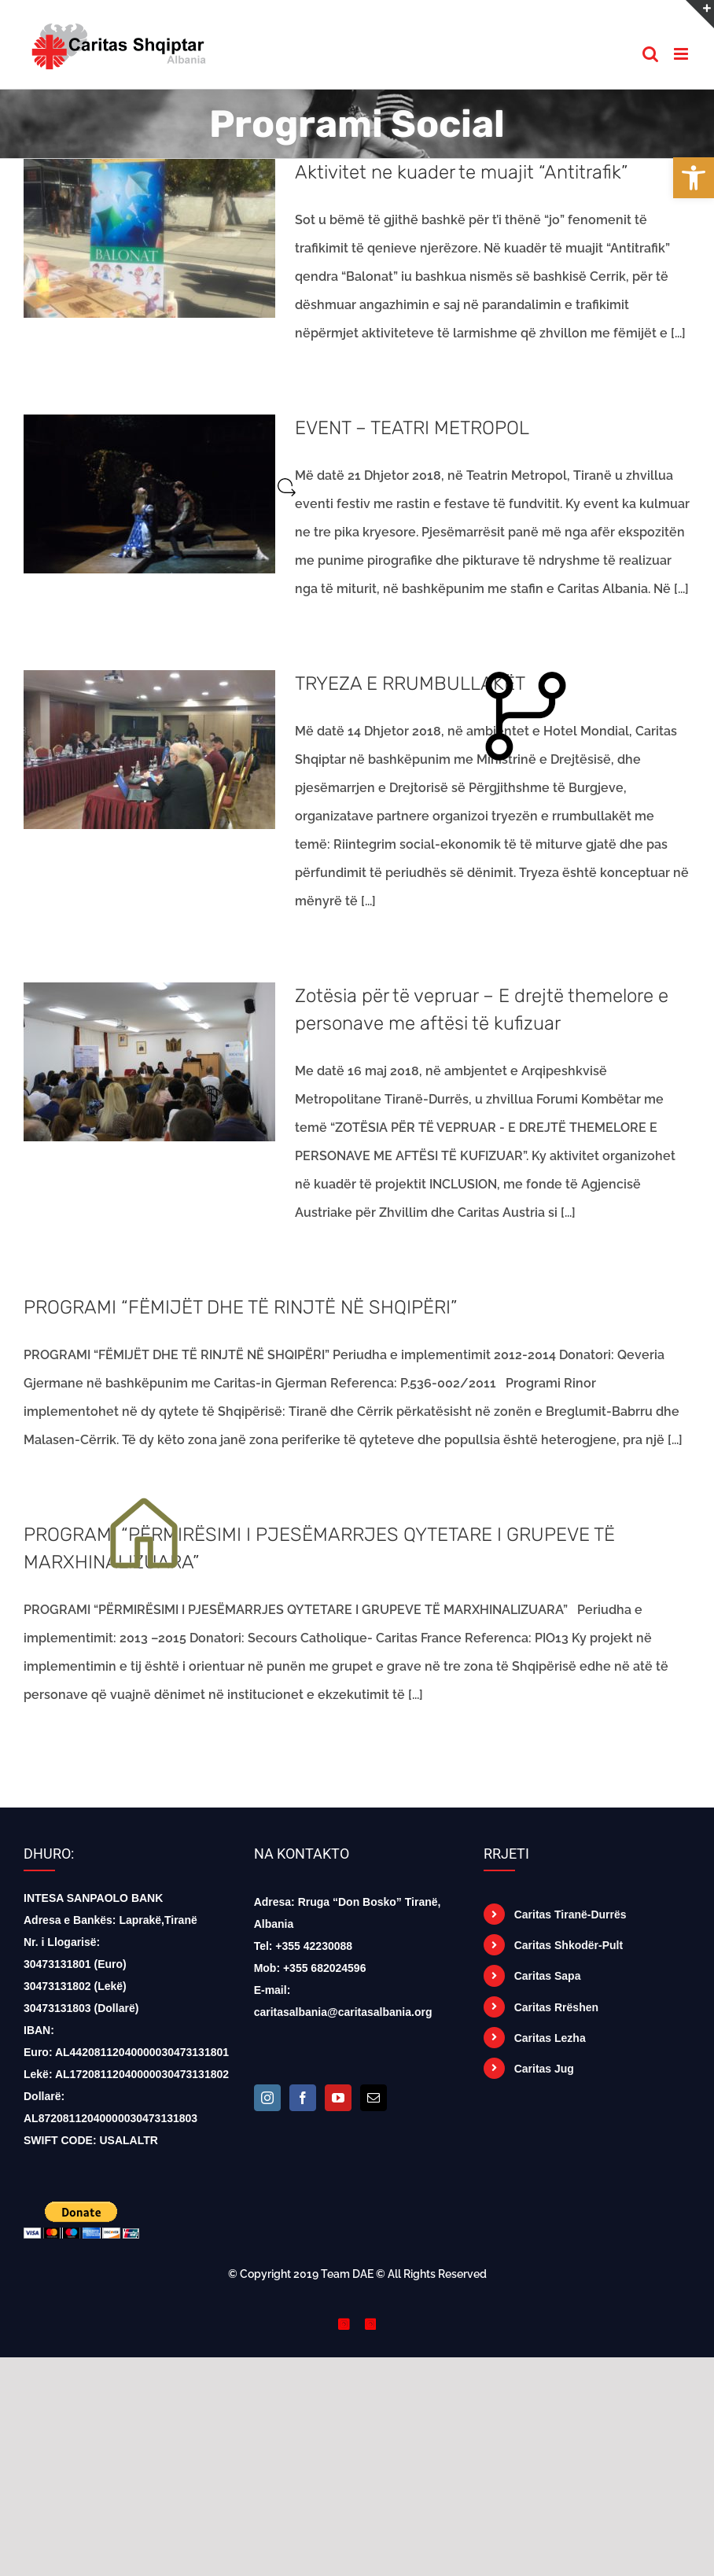 Image resolution: width=714 pixels, height=2576 pixels. I want to click on view iteration or sprint cycles, so click(286, 487).